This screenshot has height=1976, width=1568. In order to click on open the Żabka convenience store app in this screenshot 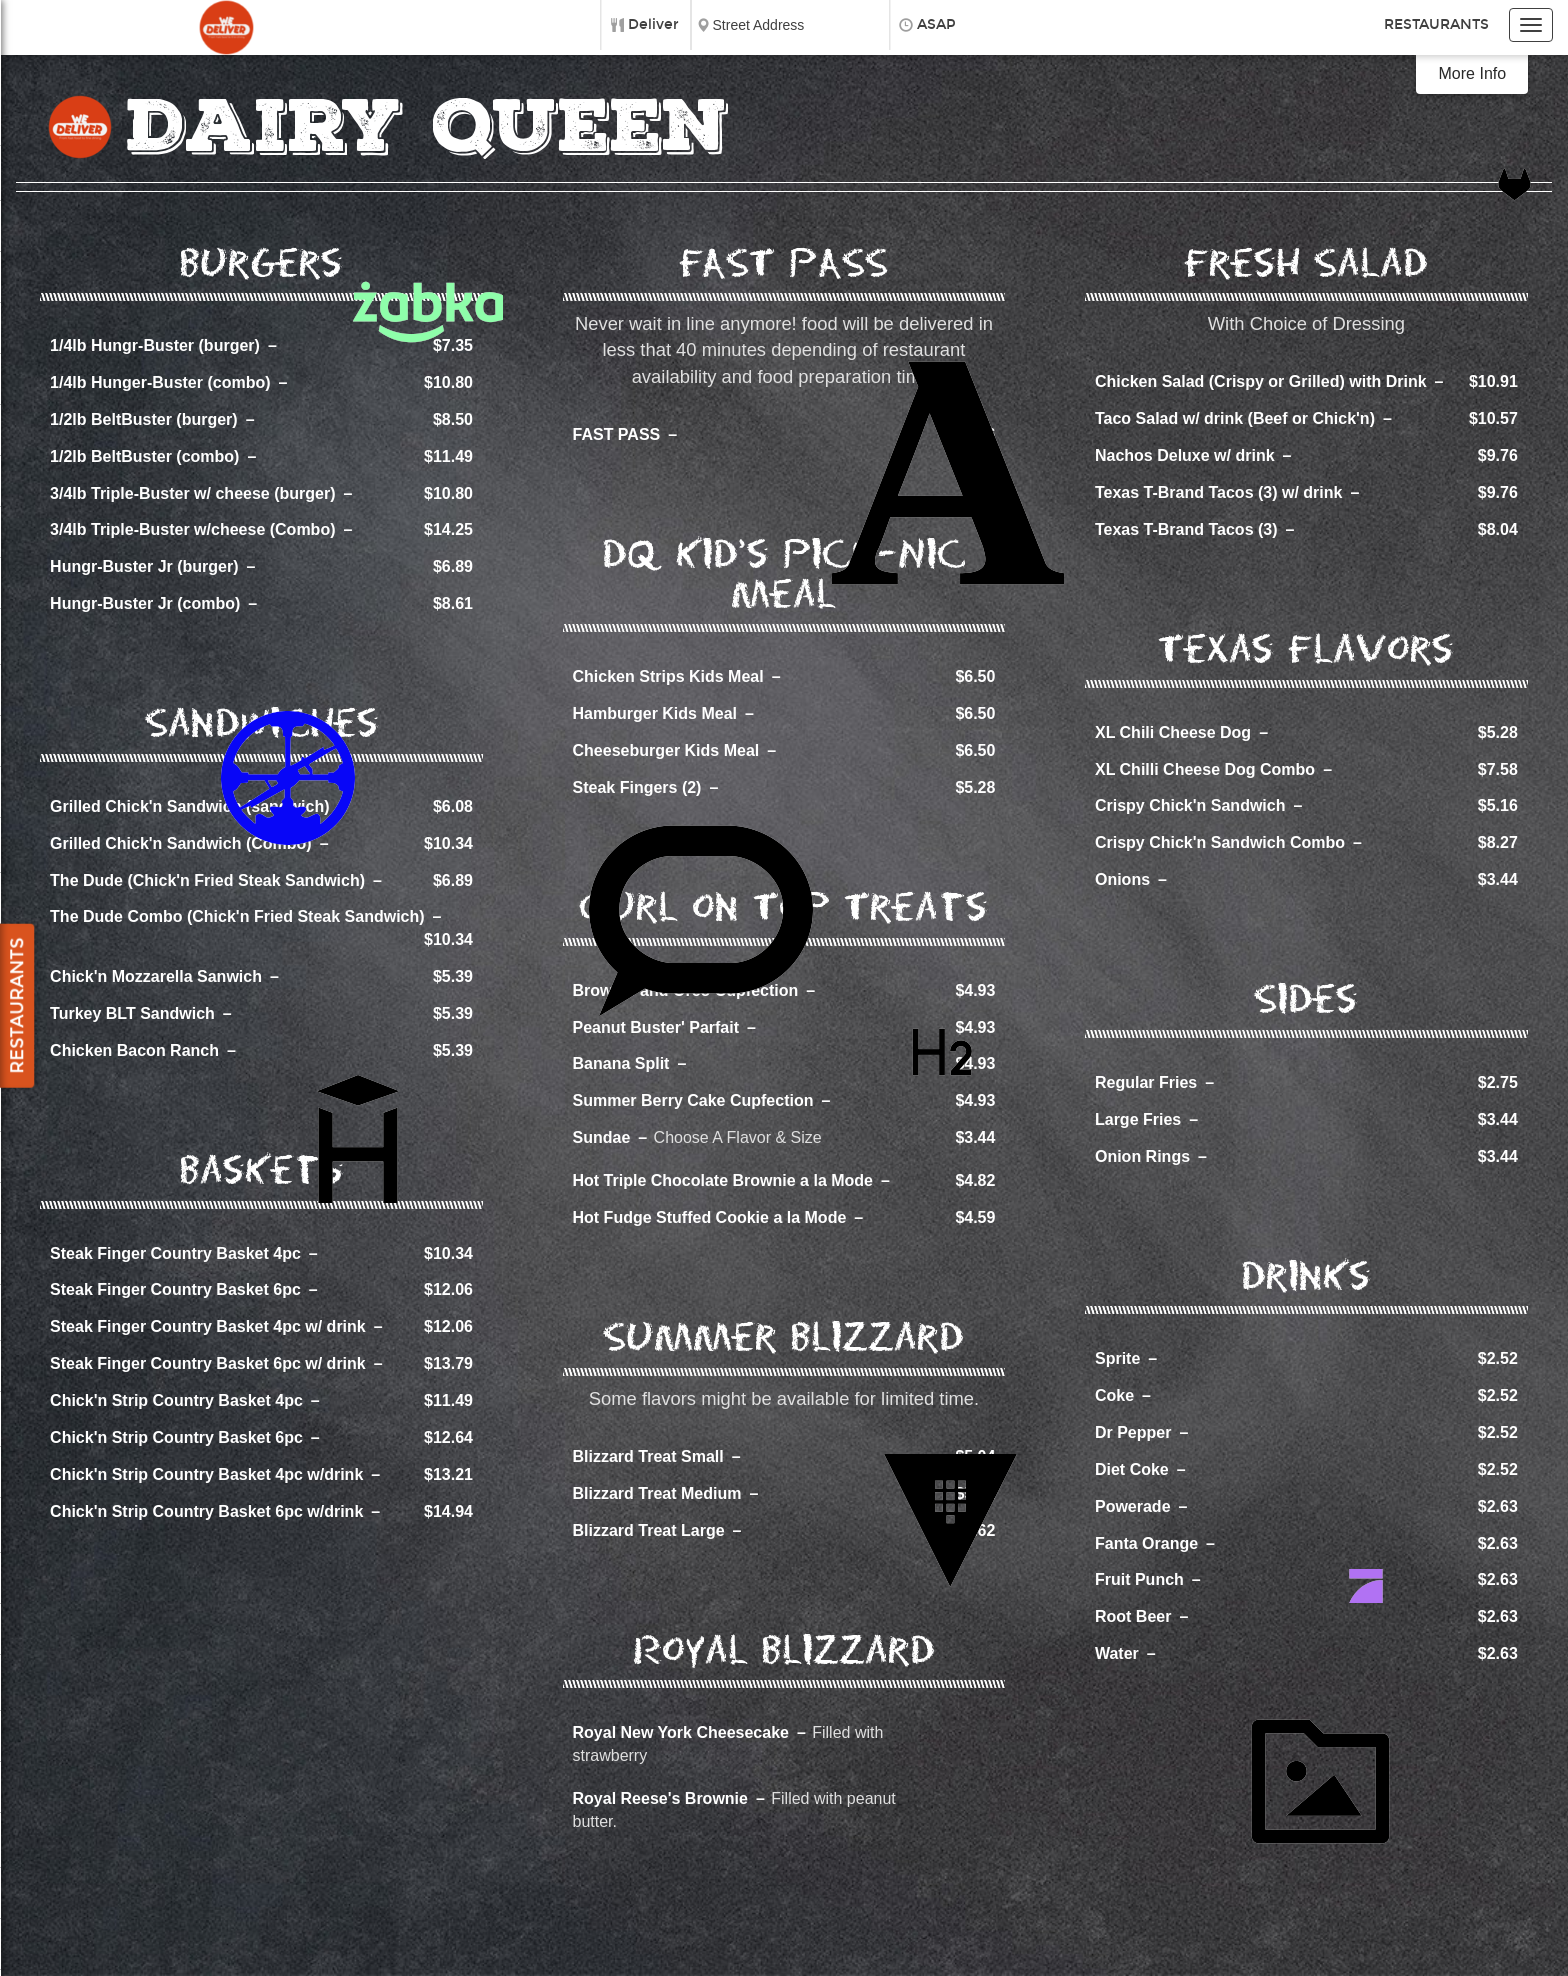, I will do `click(428, 312)`.